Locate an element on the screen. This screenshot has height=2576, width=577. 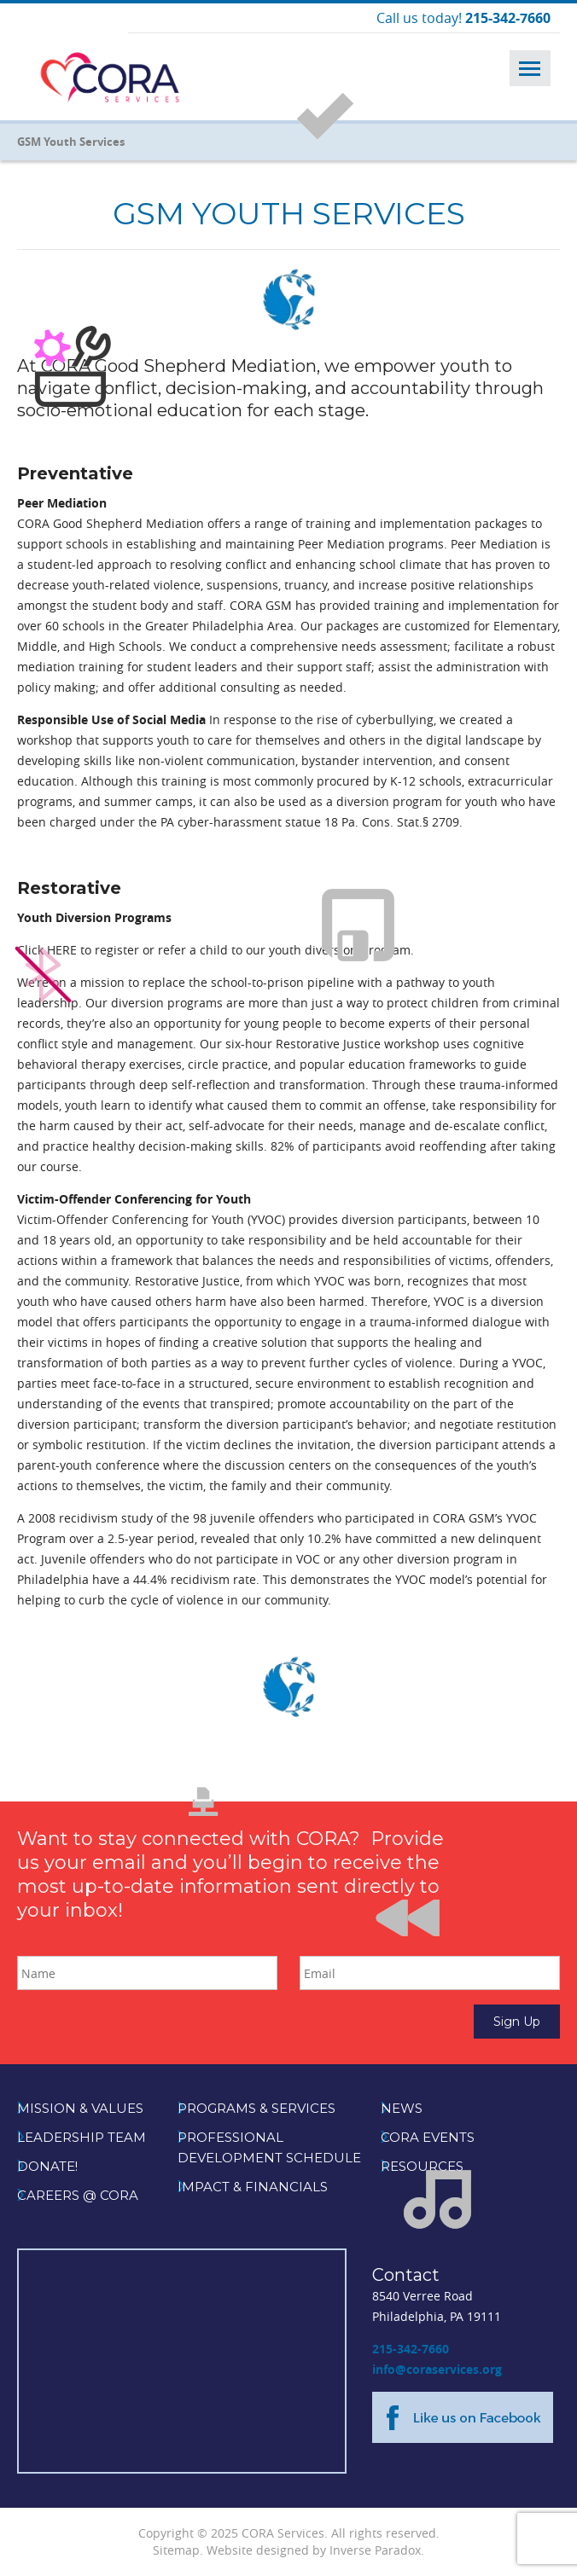
access music library or audio files is located at coordinates (440, 2197).